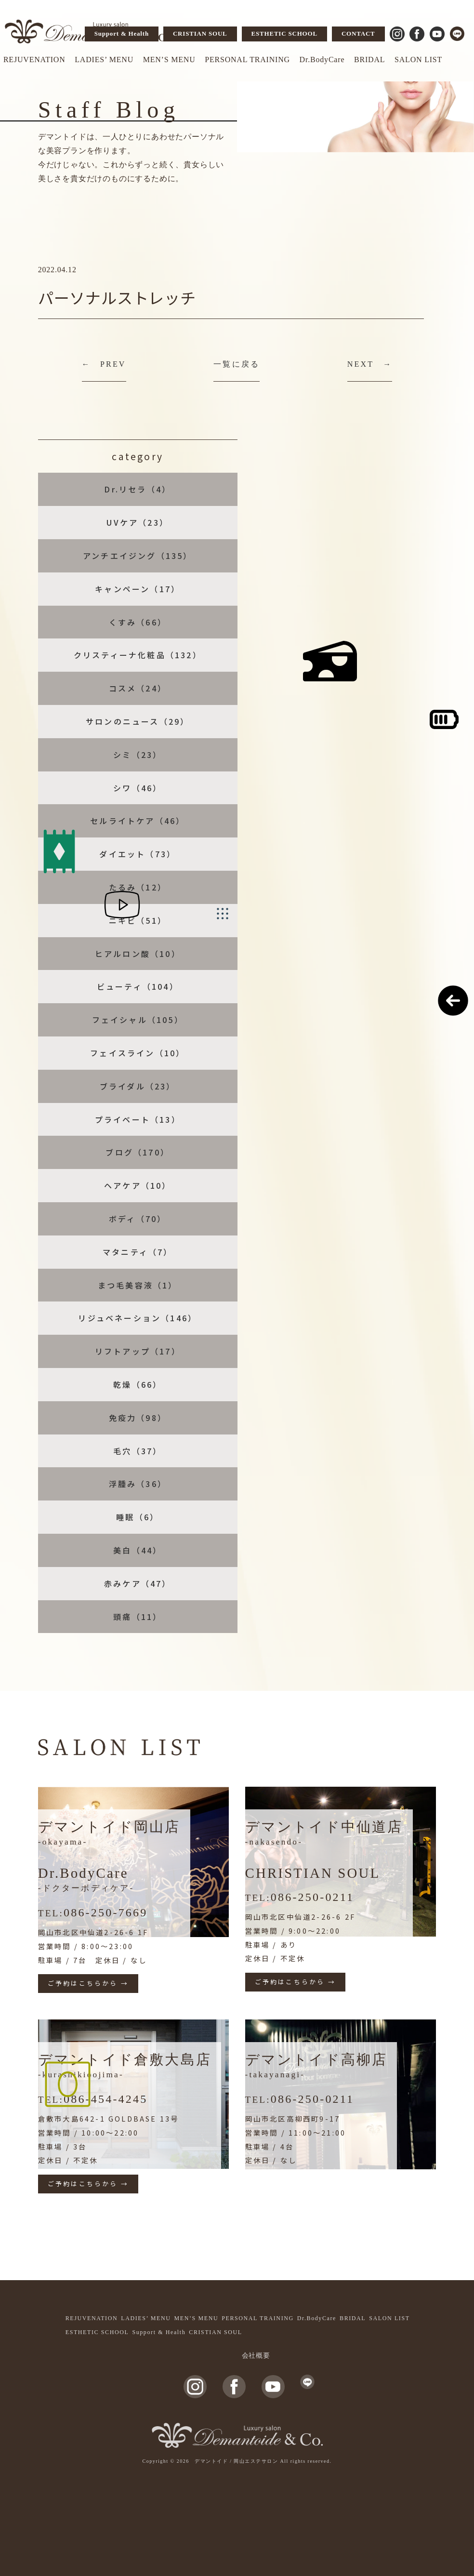 This screenshot has height=2576, width=474. Describe the element at coordinates (67, 2084) in the screenshot. I see `represents the number zero in a numeric input or display` at that location.